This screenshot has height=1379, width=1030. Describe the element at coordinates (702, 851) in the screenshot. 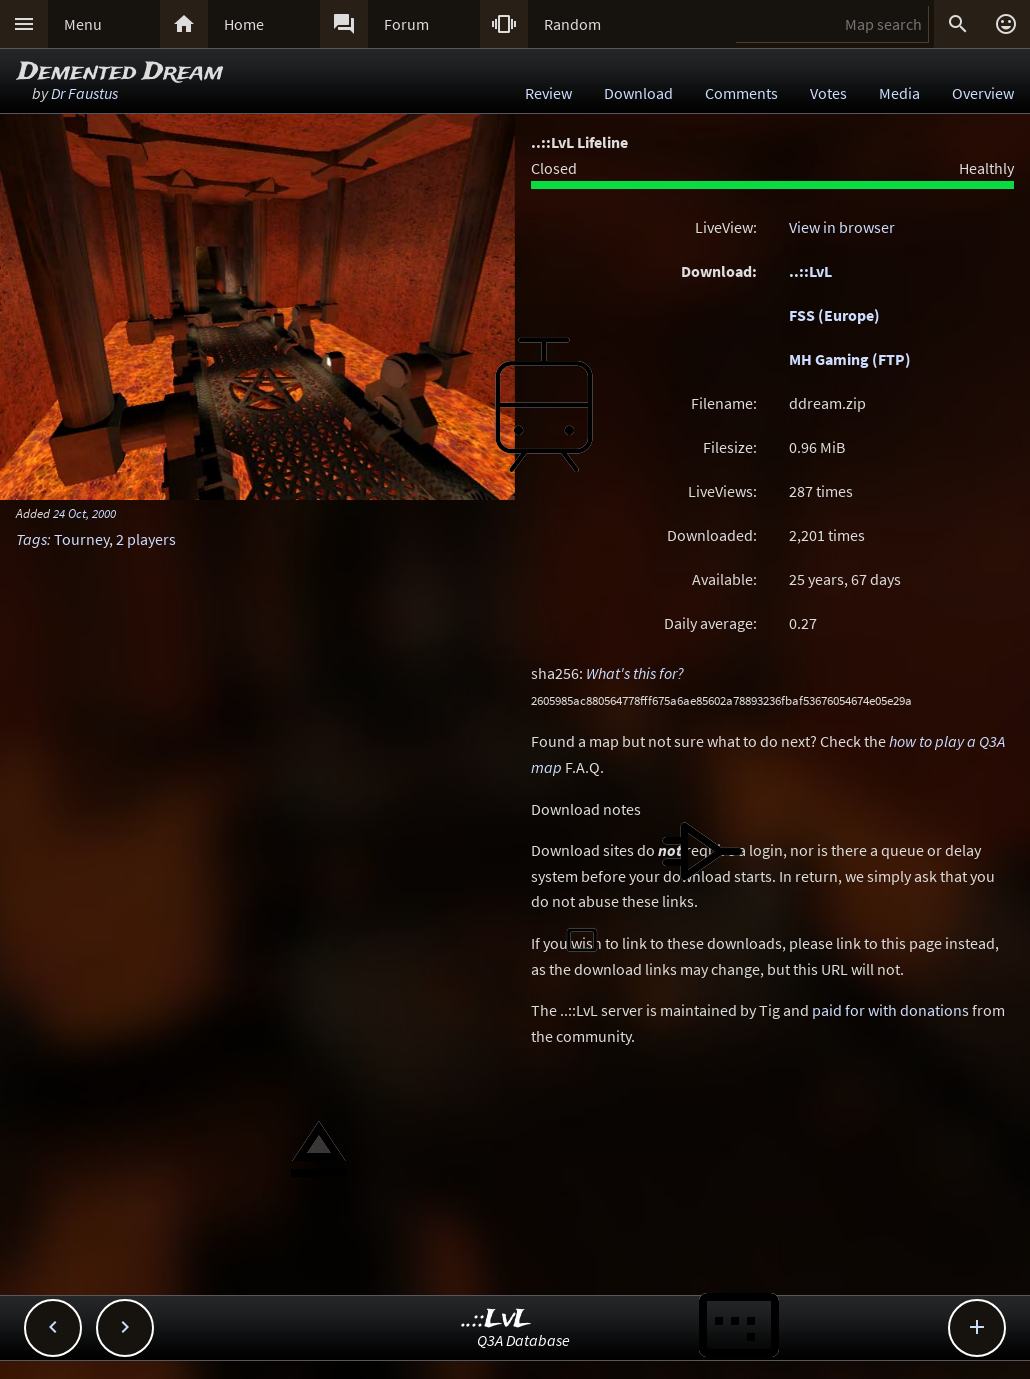

I see `logic buffer gate symbol in circuit design` at that location.